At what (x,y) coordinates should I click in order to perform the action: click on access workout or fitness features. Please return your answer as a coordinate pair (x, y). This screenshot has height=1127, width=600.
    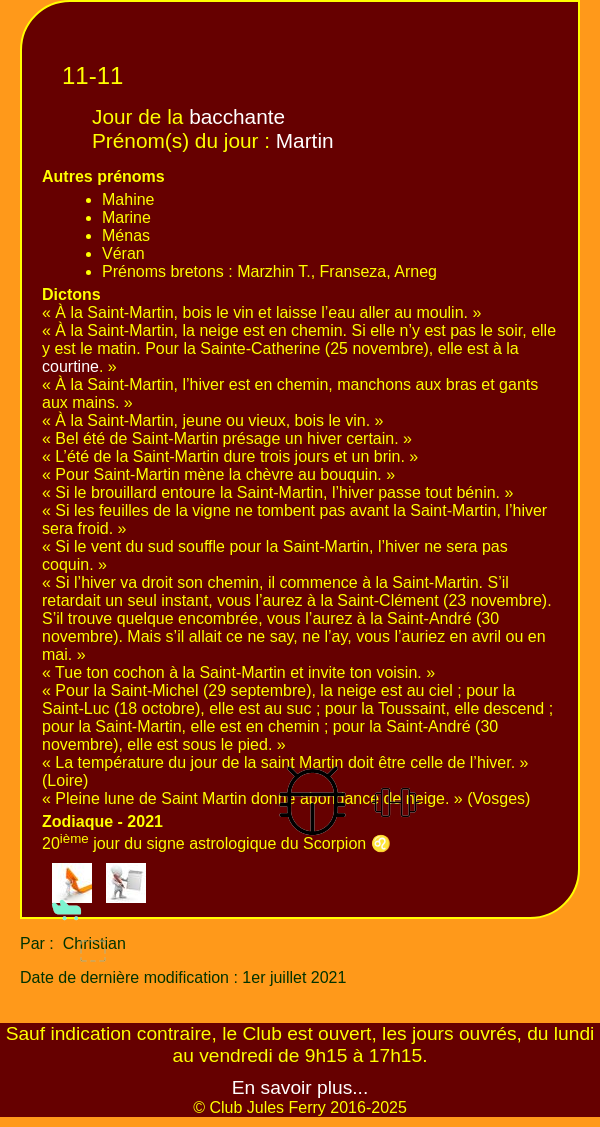
    Looking at the image, I should click on (395, 802).